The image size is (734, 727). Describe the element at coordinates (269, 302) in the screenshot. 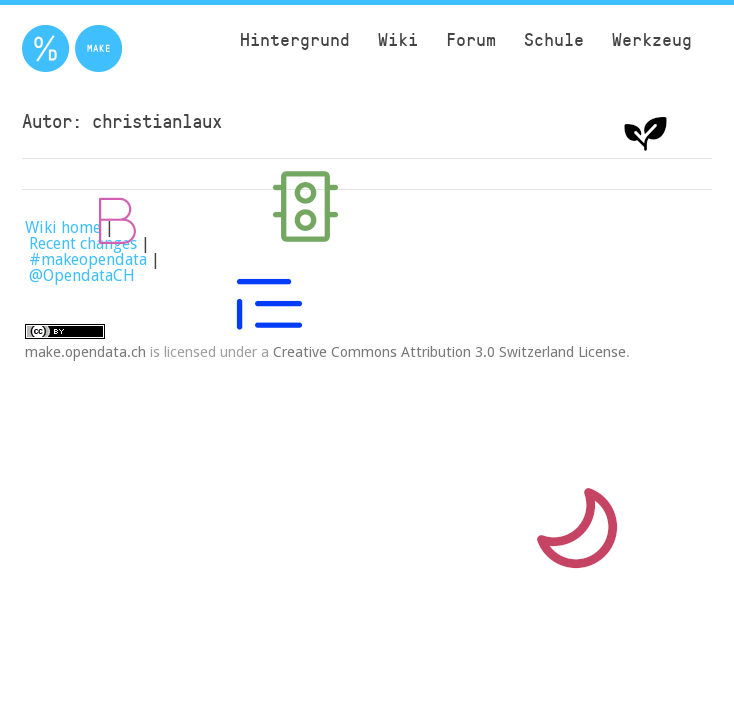

I see `insert a block quote` at that location.